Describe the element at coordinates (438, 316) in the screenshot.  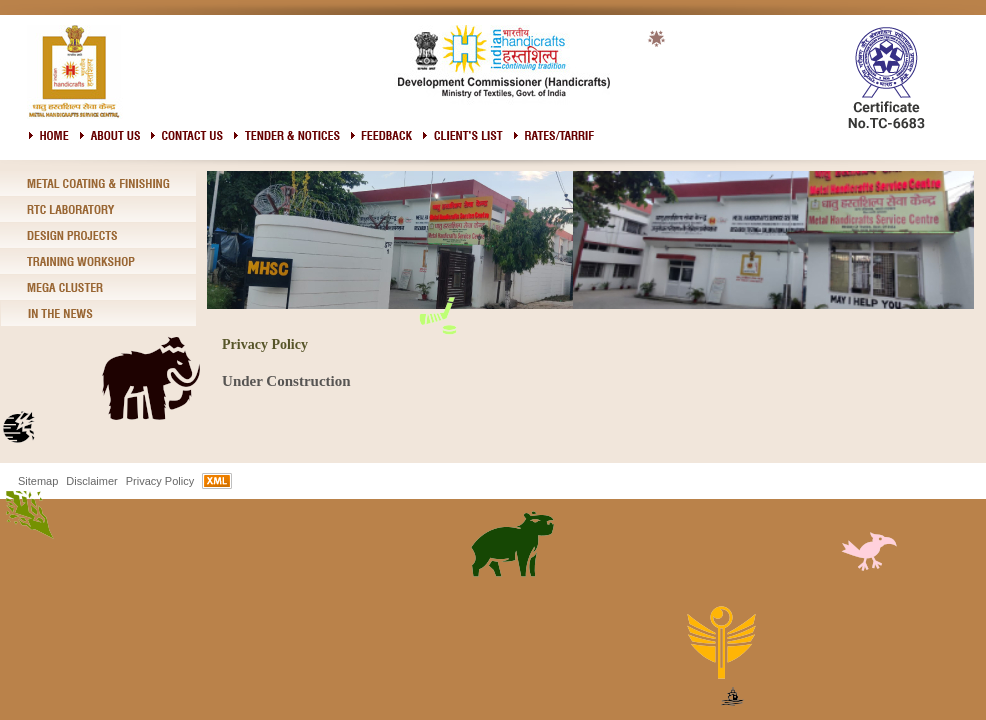
I see `access hockey game or sports content` at that location.